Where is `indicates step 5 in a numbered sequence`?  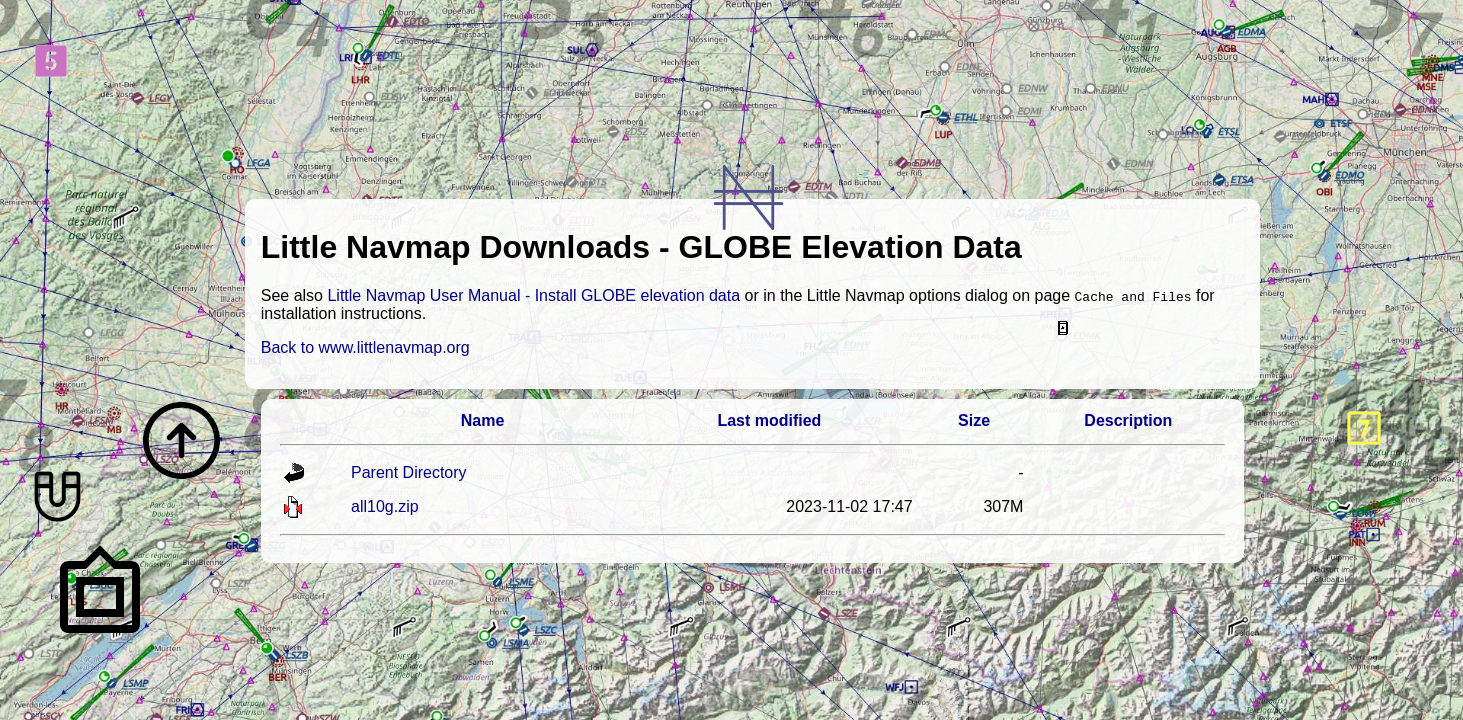 indicates step 5 in a numbered sequence is located at coordinates (51, 61).